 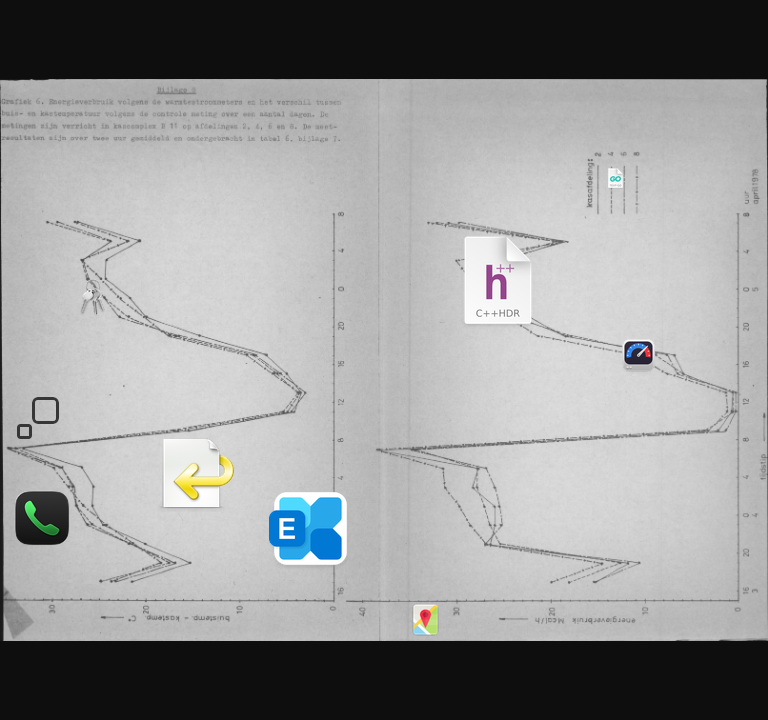 What do you see at coordinates (425, 619) in the screenshot?
I see `geo+json file containing geographic data` at bounding box center [425, 619].